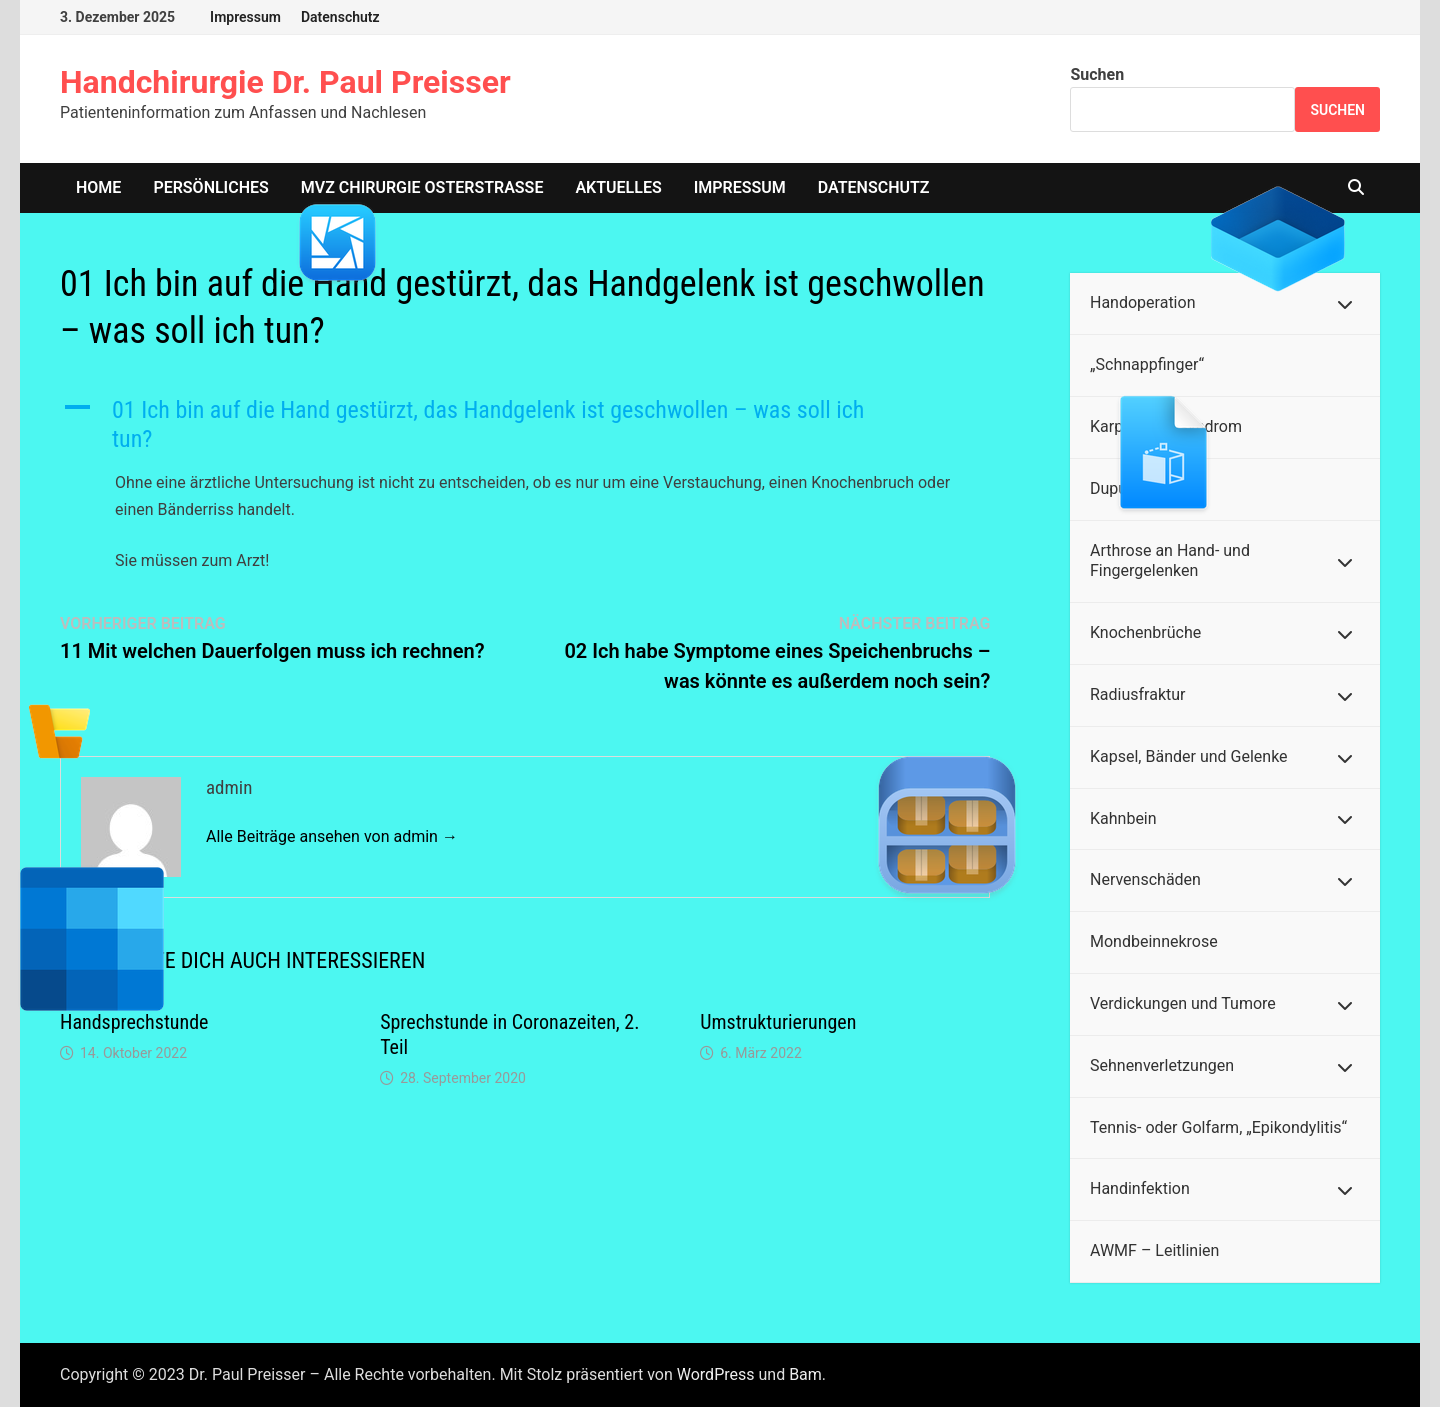 The height and width of the screenshot is (1407, 1440). What do you see at coordinates (337, 242) in the screenshot?
I see `open Lens, a Kubernetes IDE for managing clusters` at bounding box center [337, 242].